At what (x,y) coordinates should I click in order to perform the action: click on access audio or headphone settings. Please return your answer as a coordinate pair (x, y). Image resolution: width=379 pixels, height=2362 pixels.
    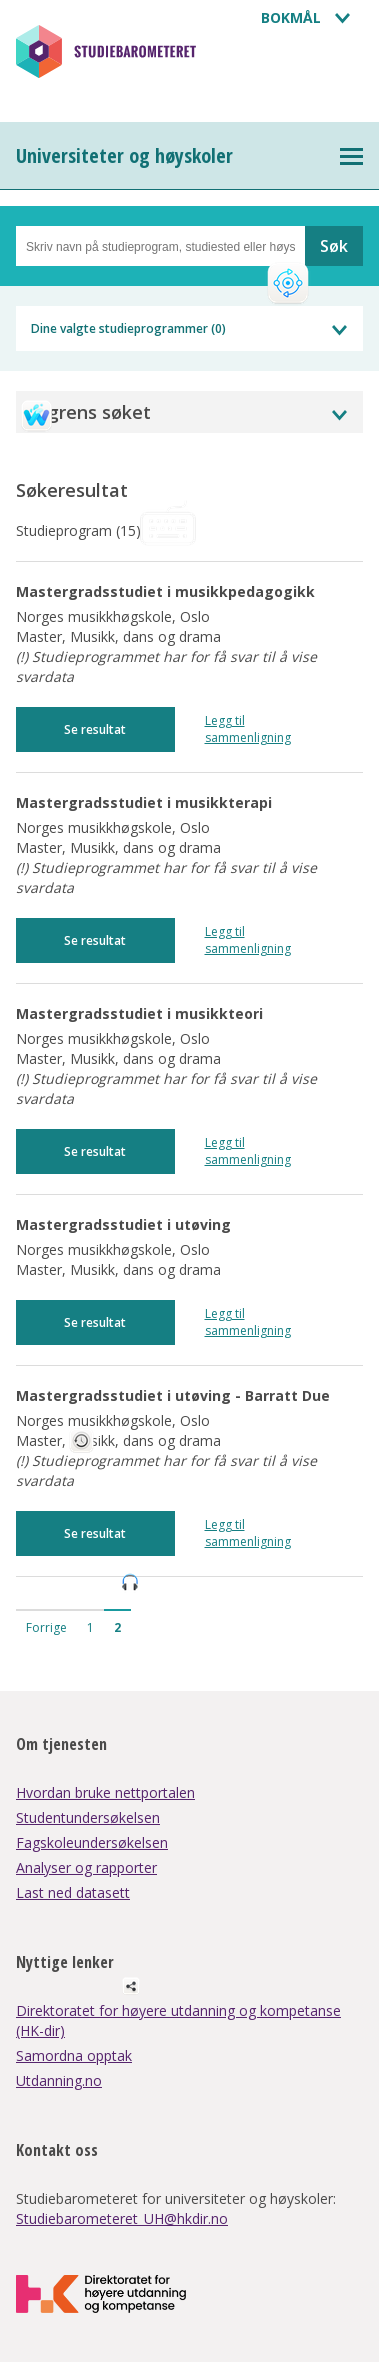
    Looking at the image, I should click on (130, 1583).